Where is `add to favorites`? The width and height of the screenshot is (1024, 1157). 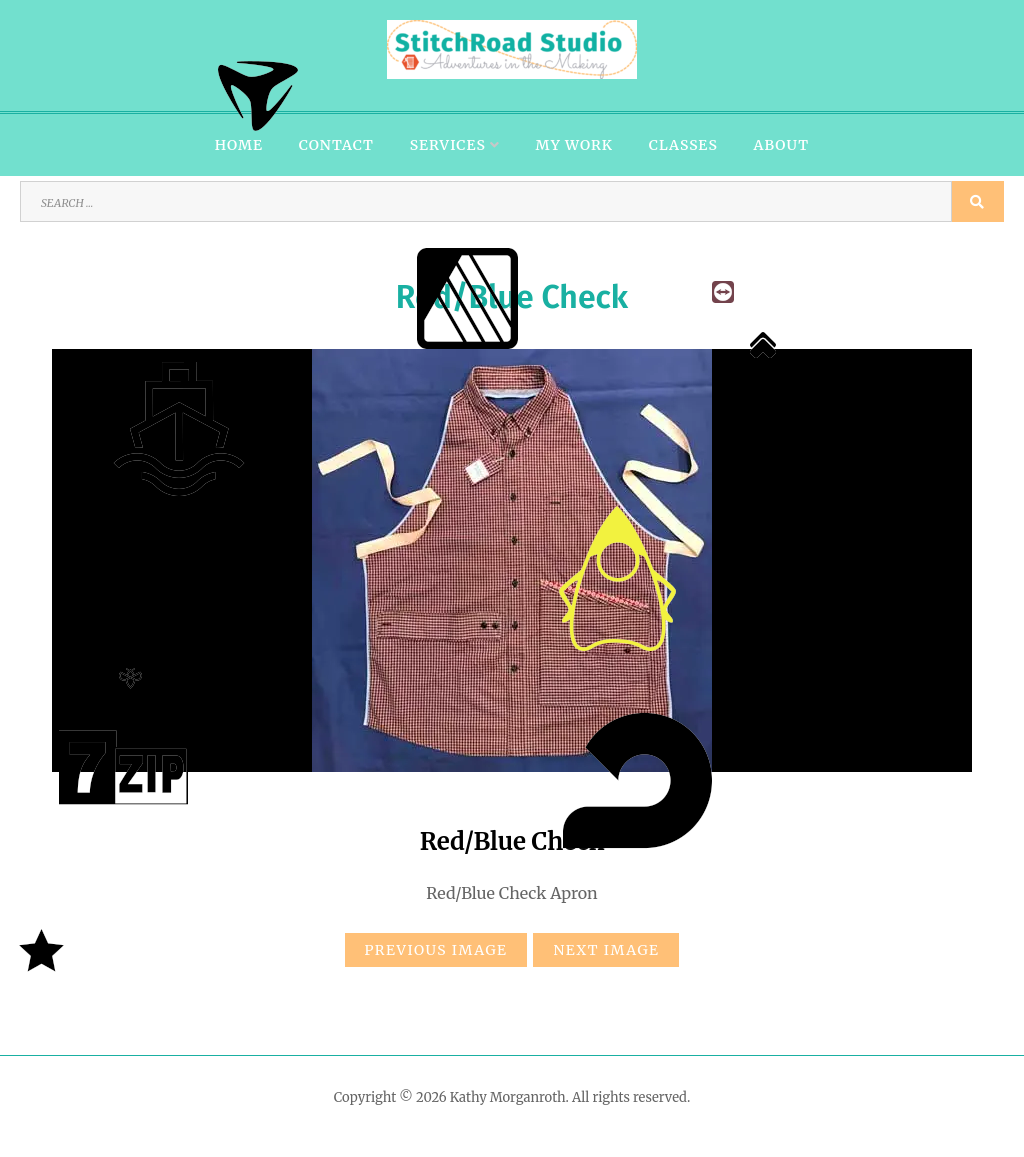 add to favorites is located at coordinates (41, 951).